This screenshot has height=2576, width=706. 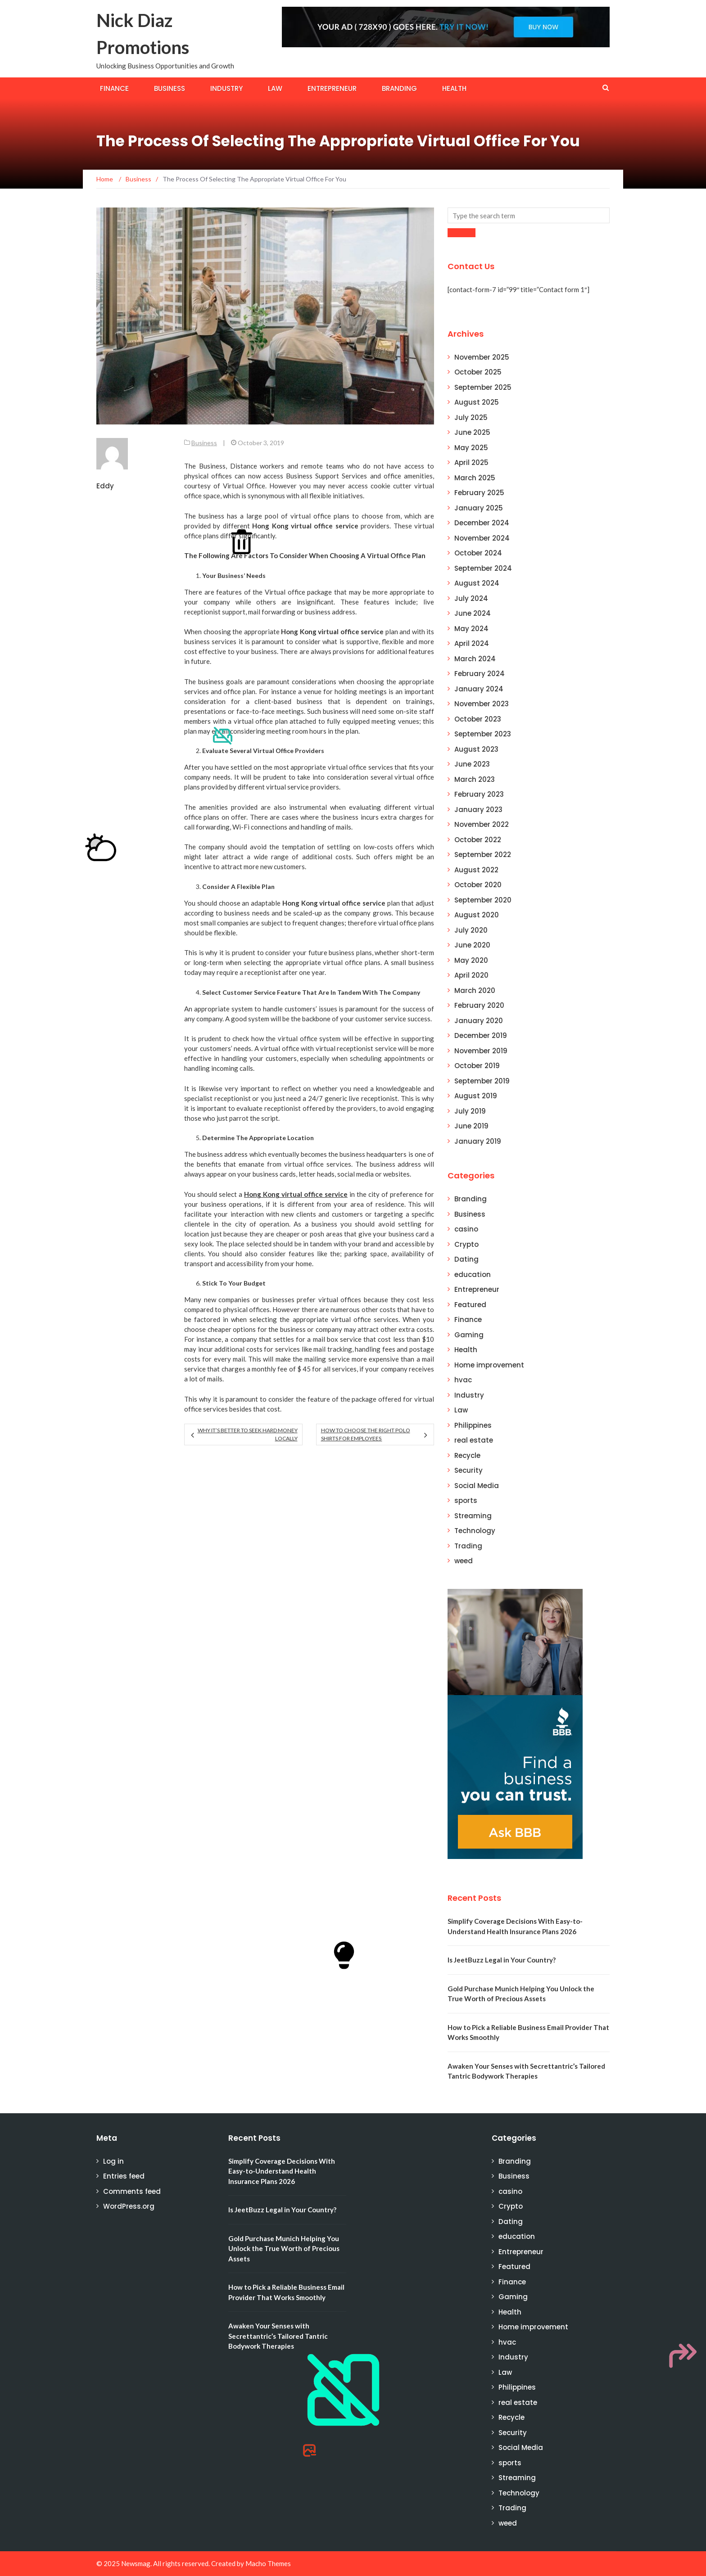 I want to click on indicates furniture or seating is unavailable, so click(x=222, y=735).